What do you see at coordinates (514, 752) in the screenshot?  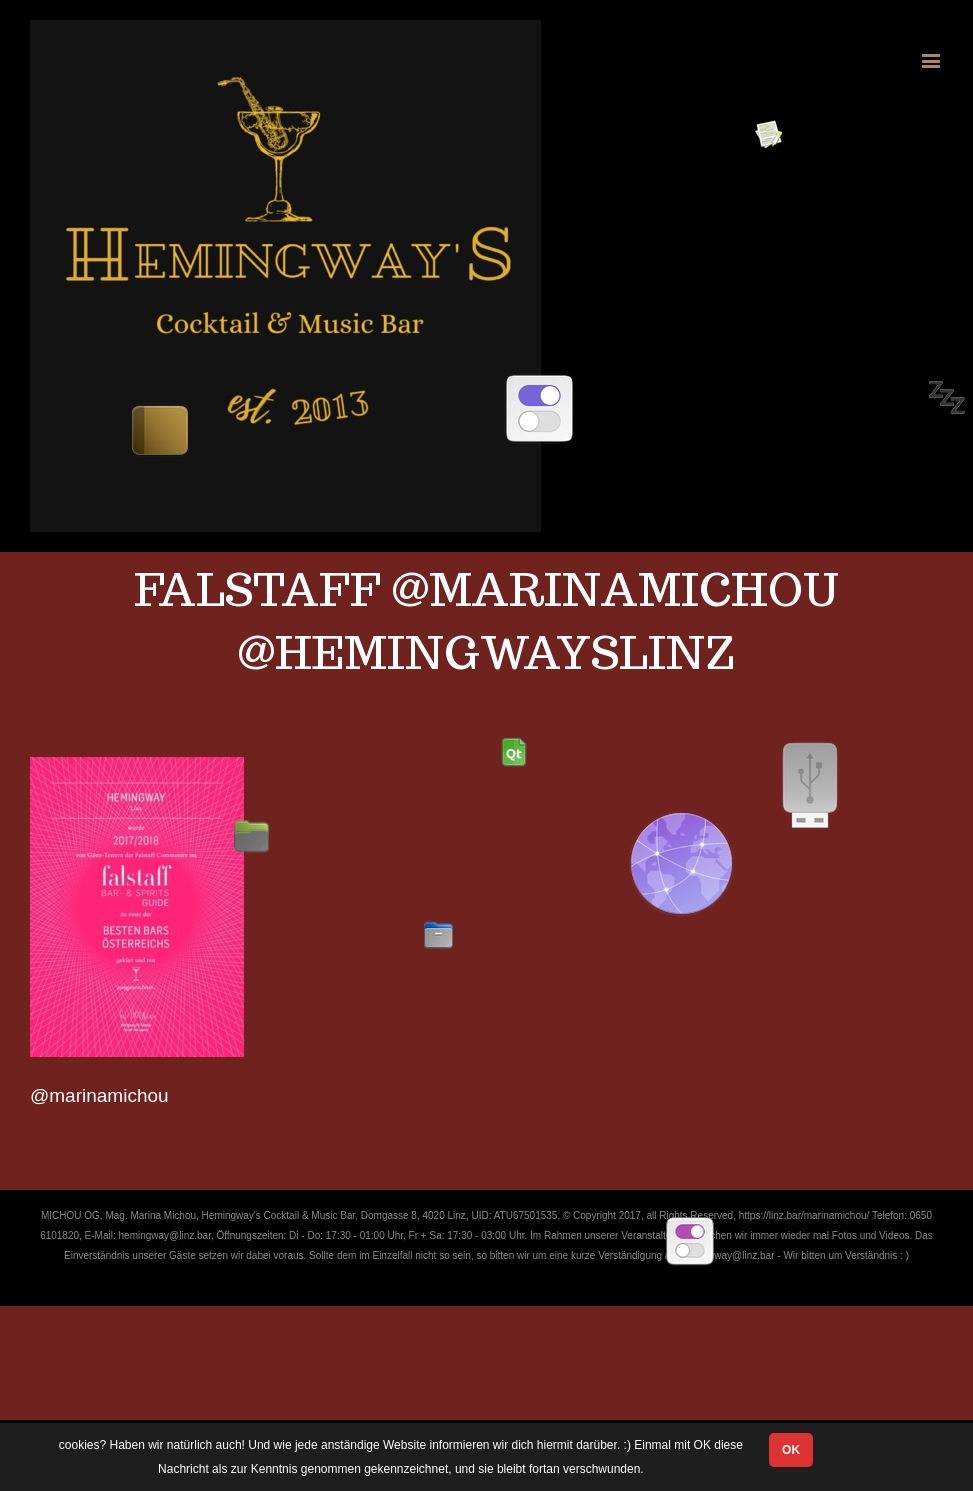 I see `a QML source file used in Qt development` at bounding box center [514, 752].